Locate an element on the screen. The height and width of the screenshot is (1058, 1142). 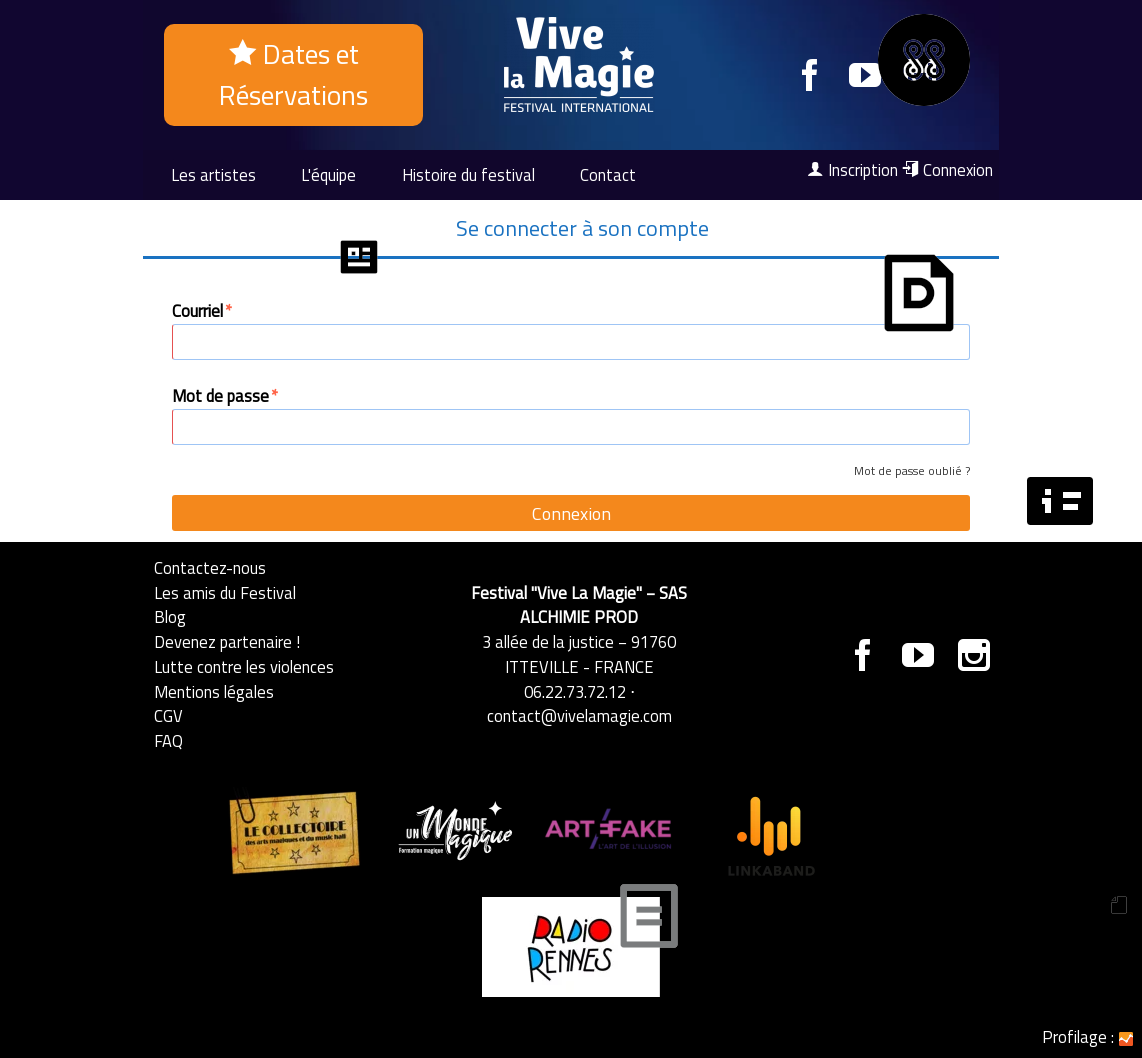
view invoice or billing details is located at coordinates (649, 916).